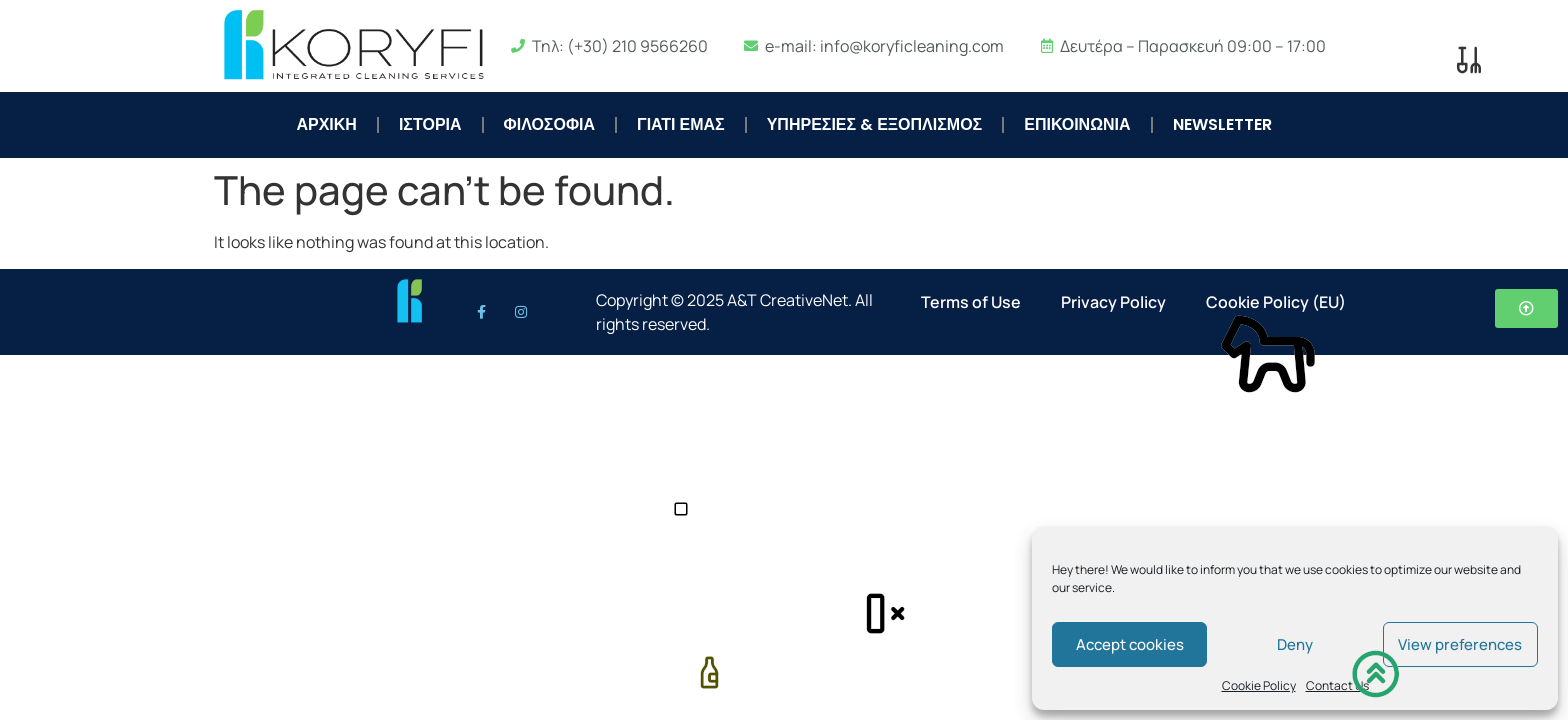 The height and width of the screenshot is (720, 1568). I want to click on remove a column from a table or layout, so click(884, 613).